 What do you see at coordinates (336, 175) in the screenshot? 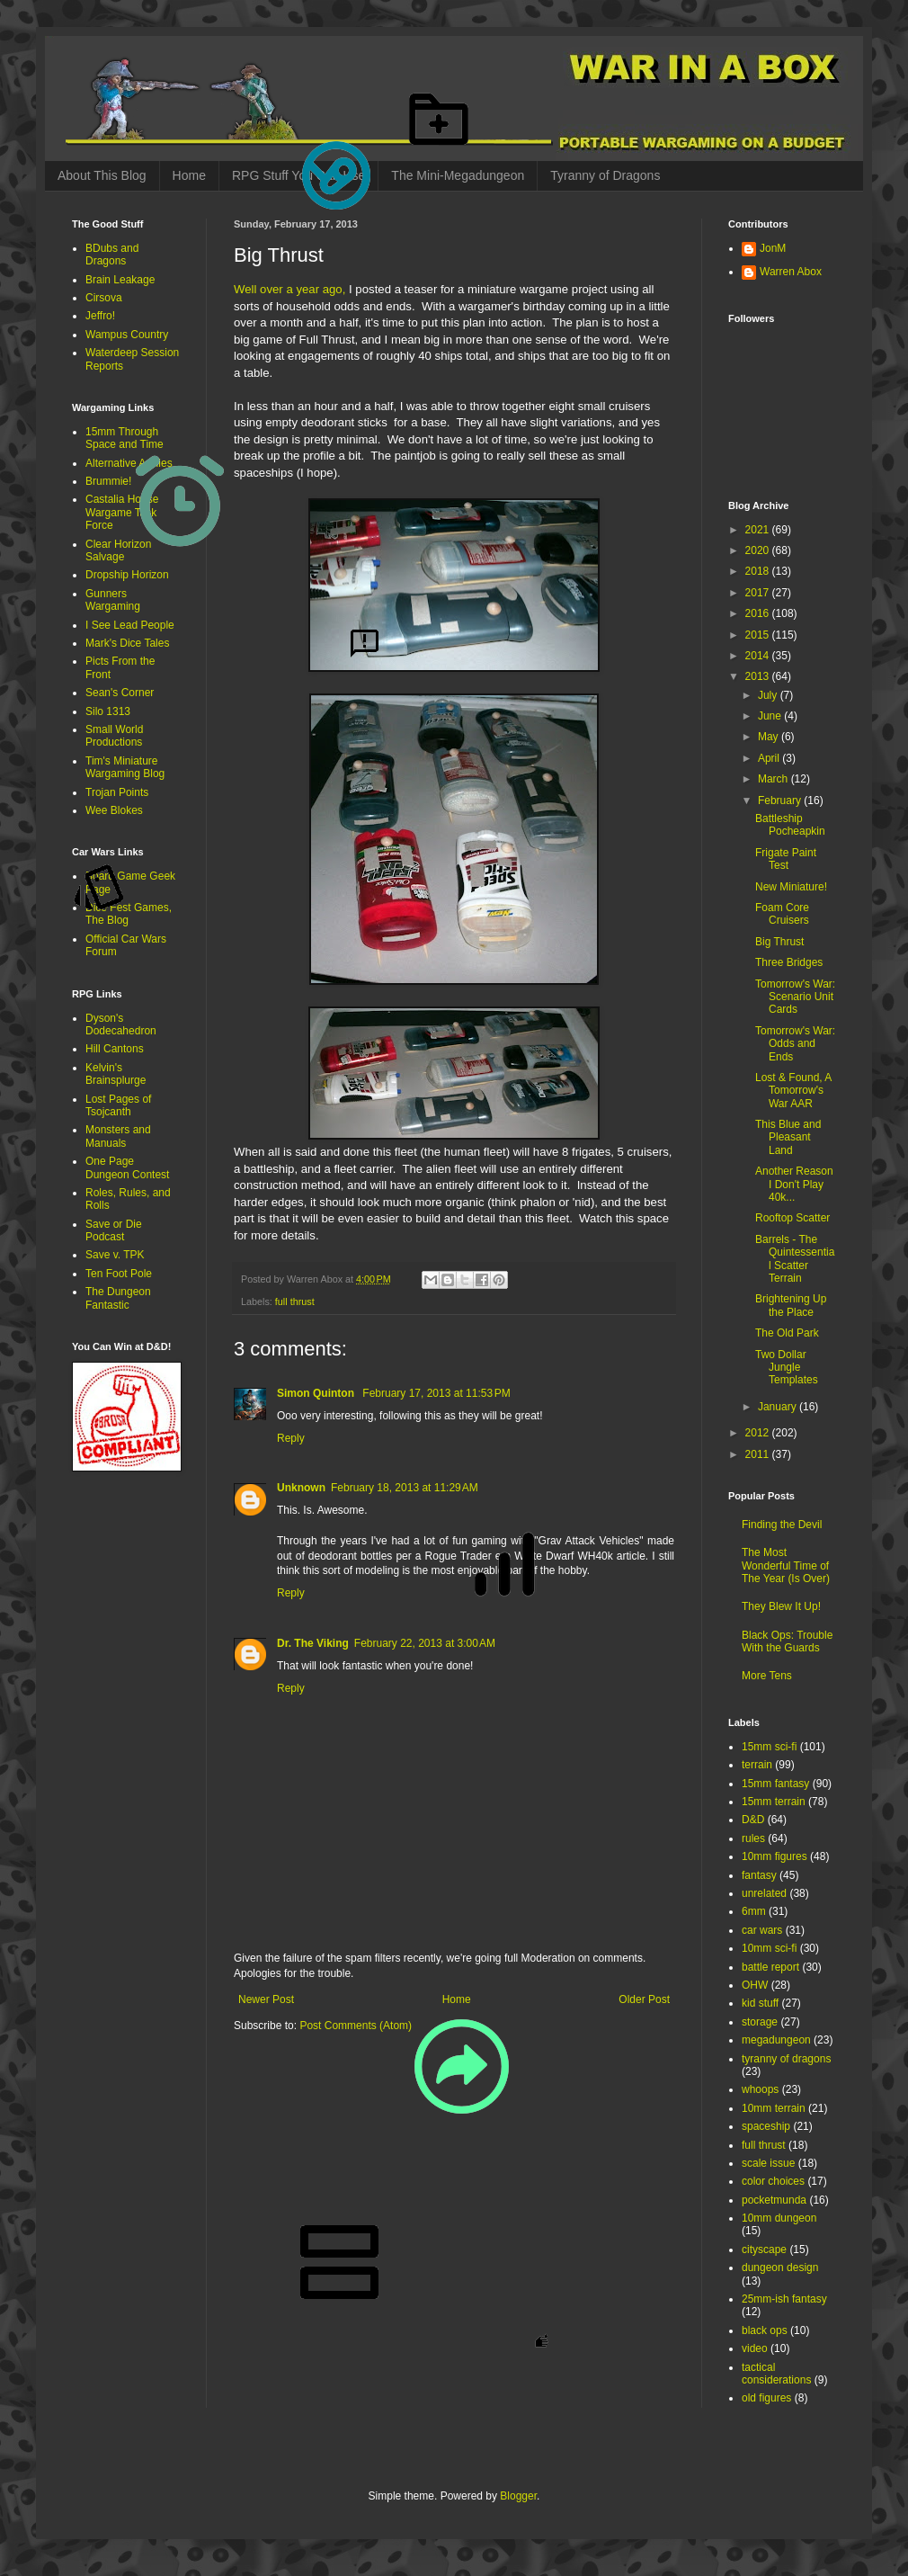
I see `open steam gaming platform` at bounding box center [336, 175].